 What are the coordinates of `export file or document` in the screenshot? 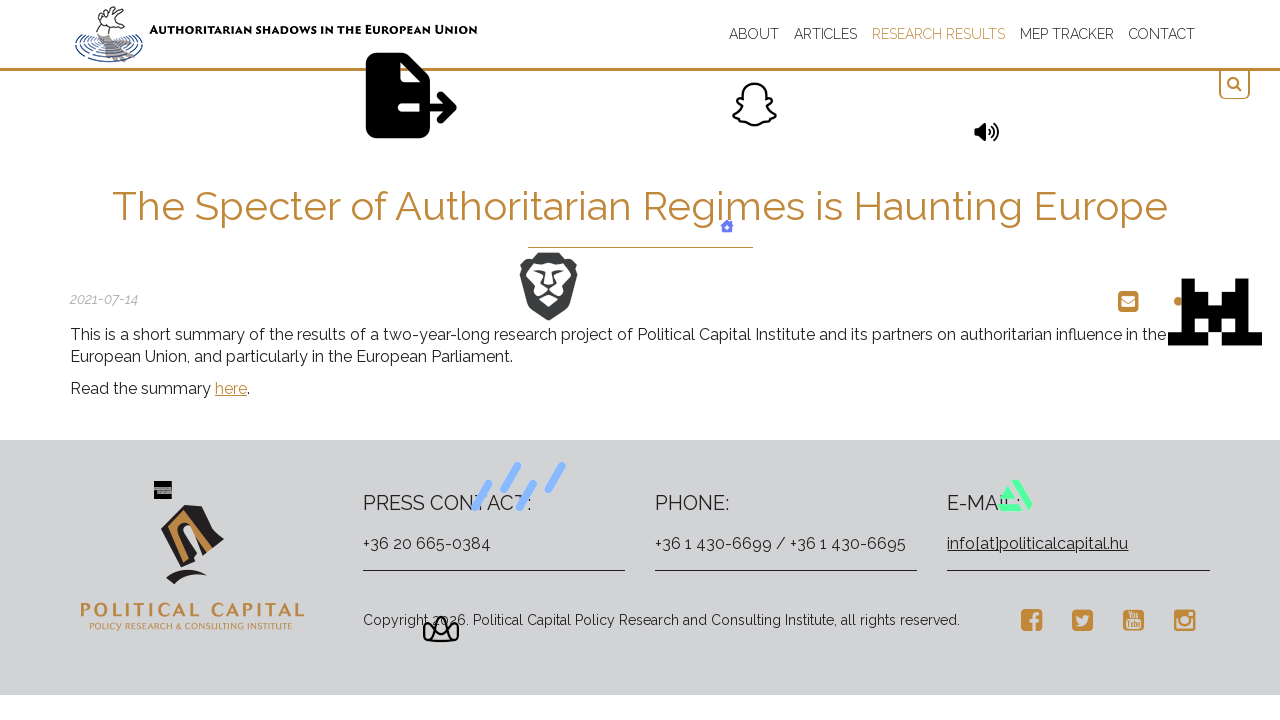 It's located at (408, 95).